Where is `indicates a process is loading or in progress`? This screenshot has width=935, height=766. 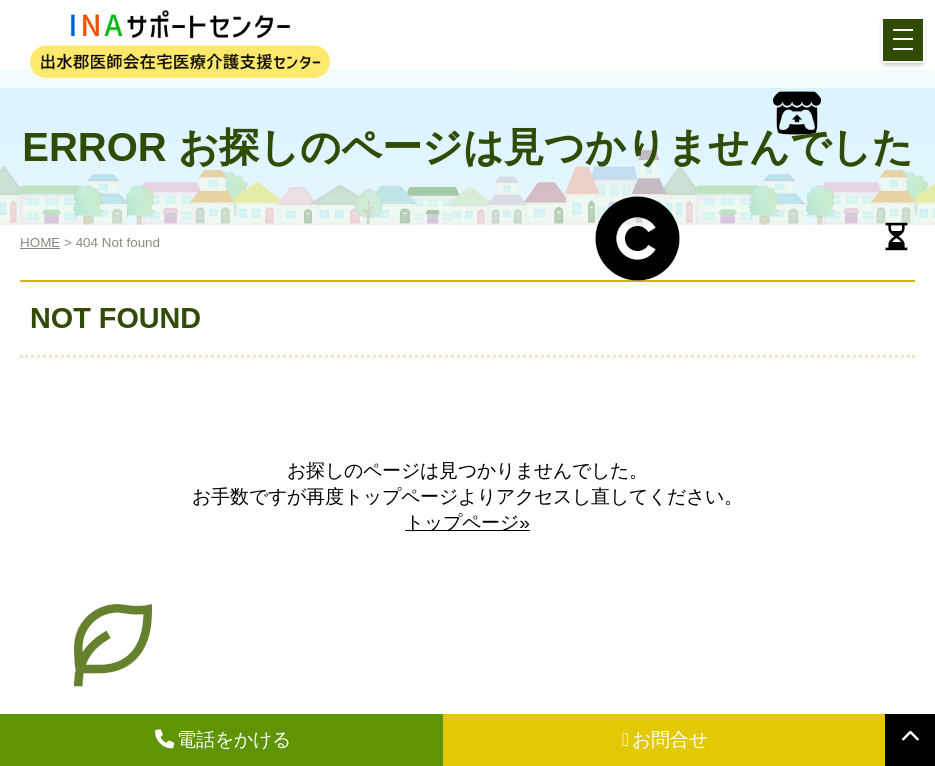
indicates a process is loading or in progress is located at coordinates (896, 236).